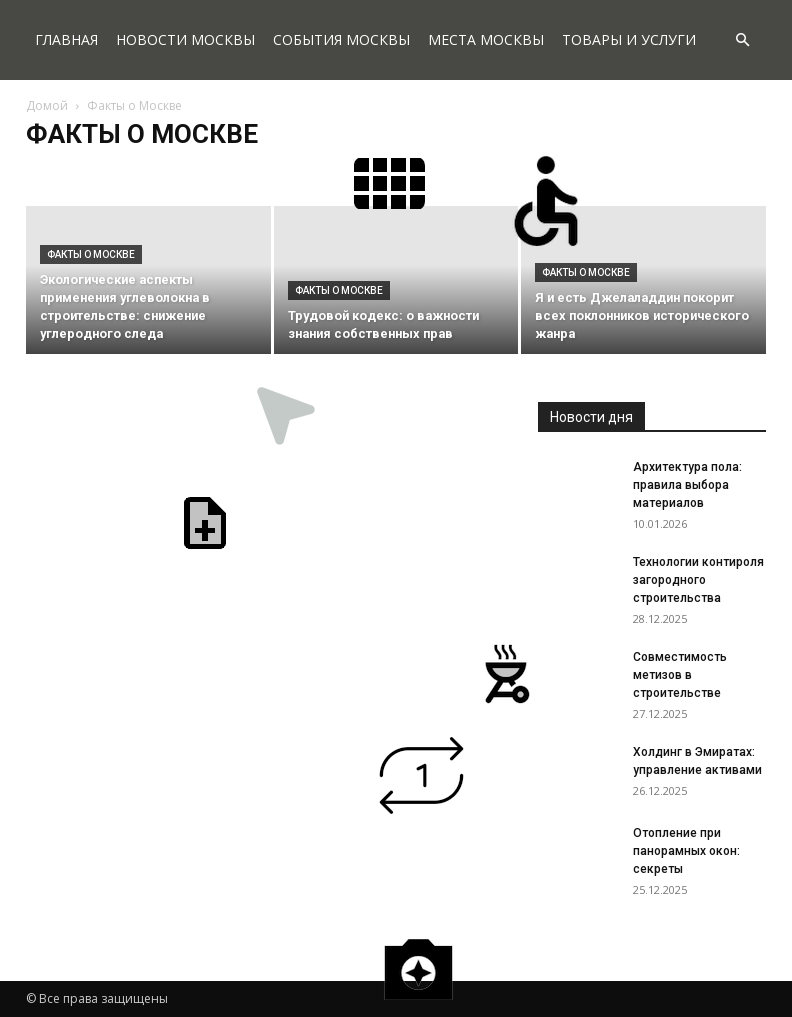  I want to click on enhance or improve photo quality, so click(418, 969).